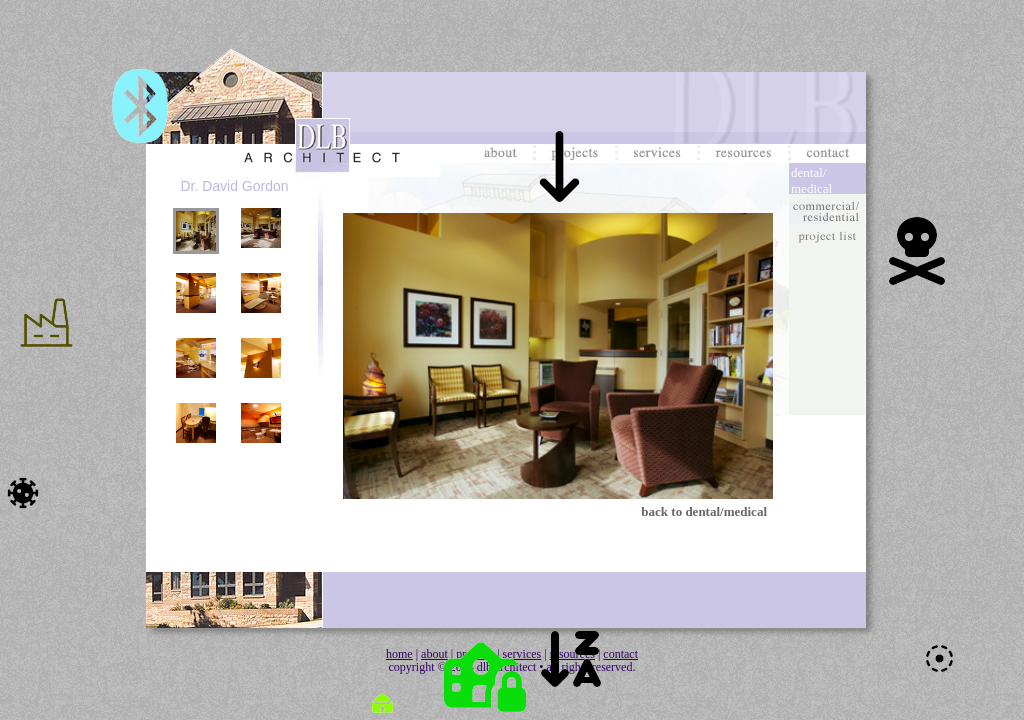  I want to click on sort alphabetically in reverse order (Z to A), so click(571, 659).